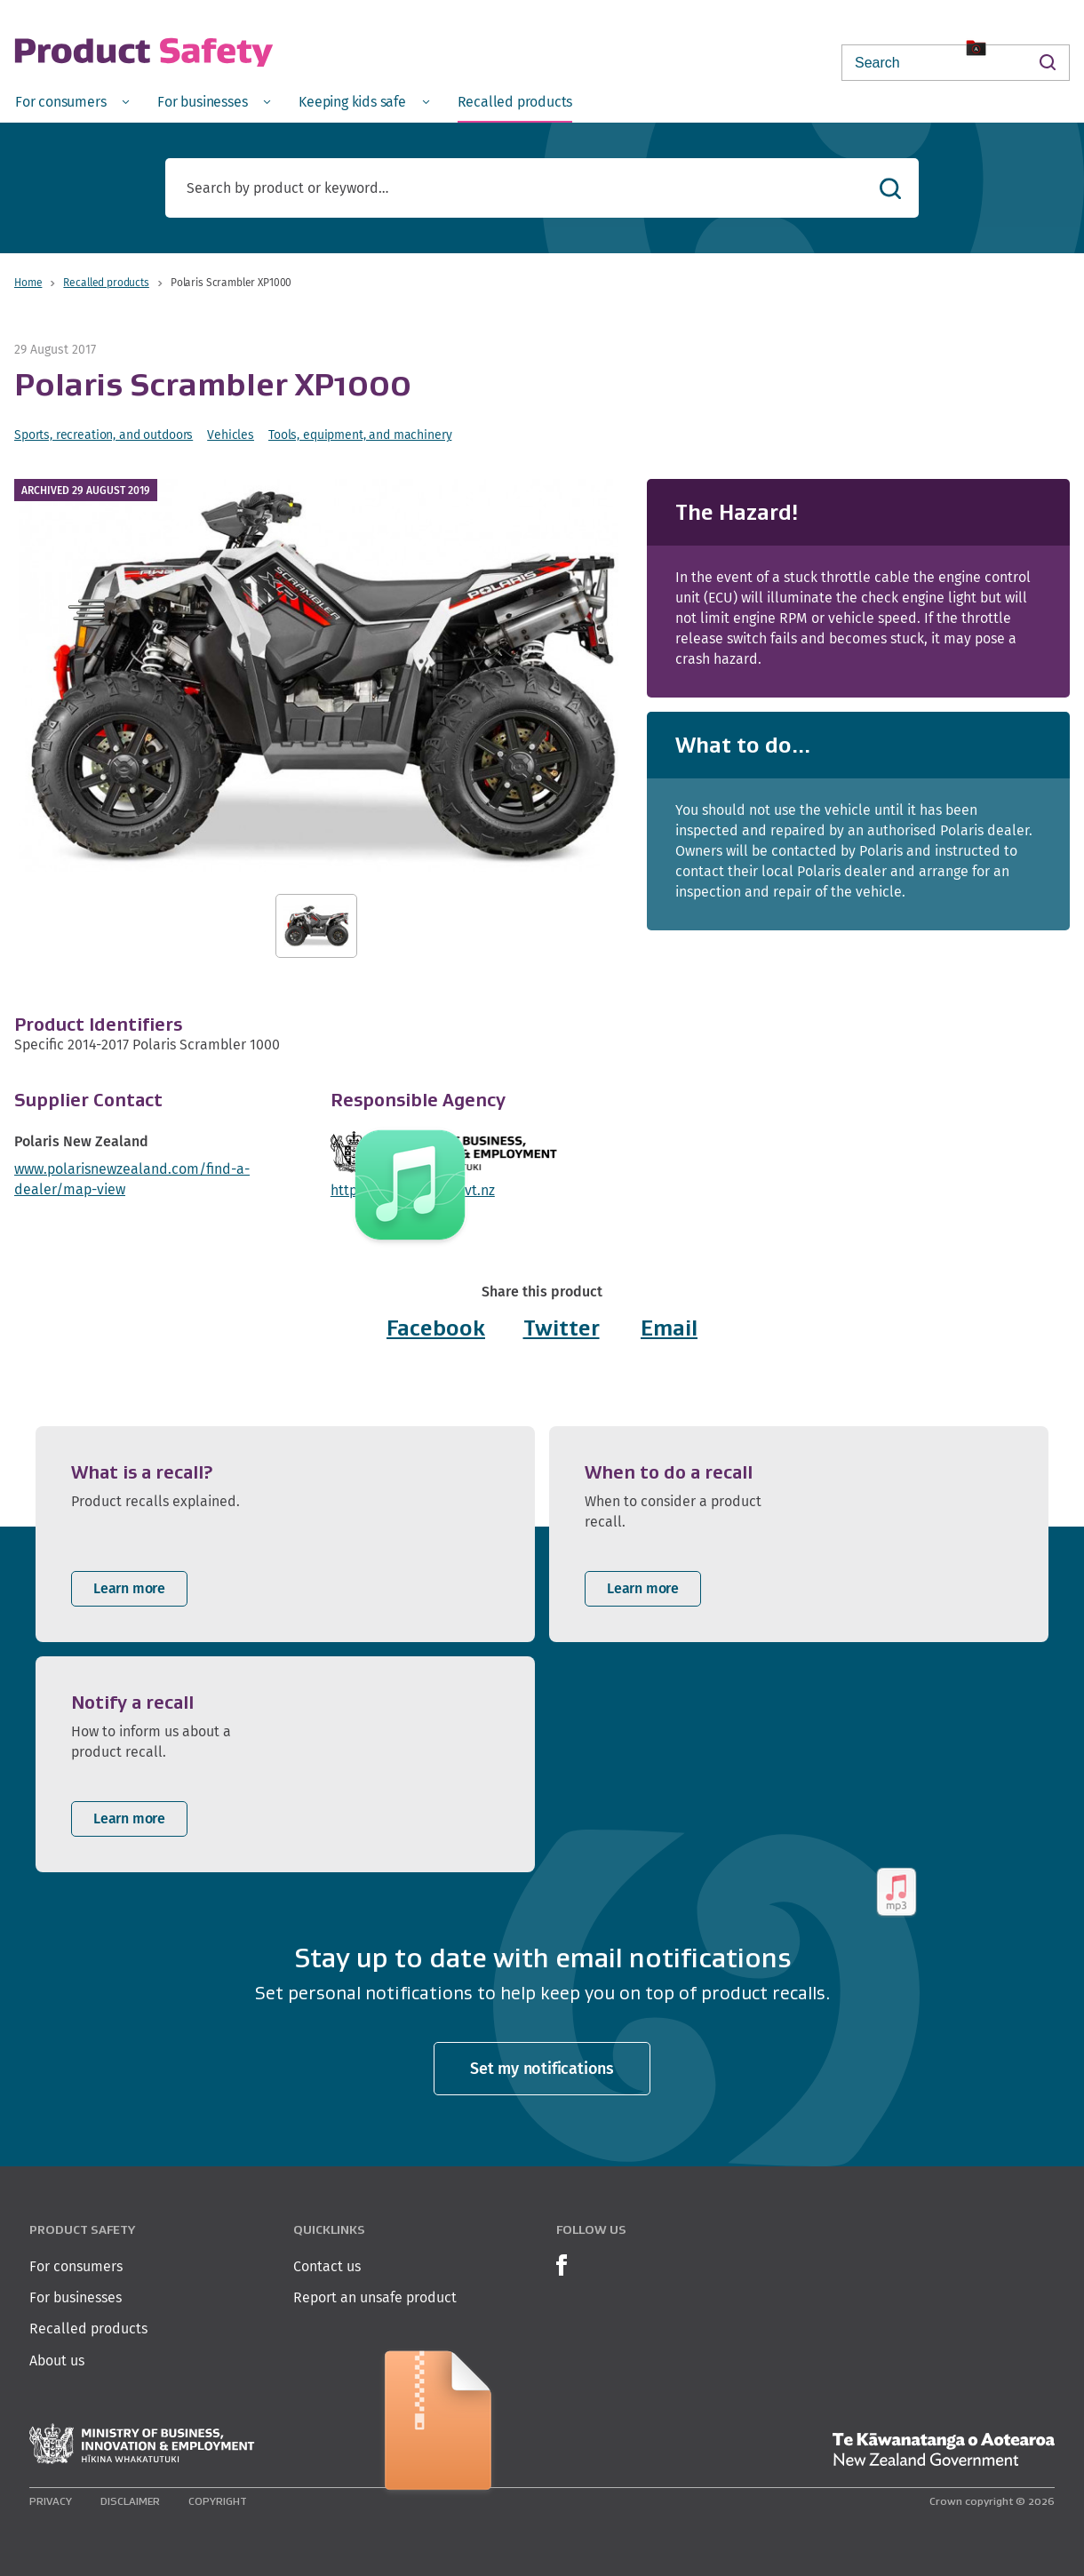 This screenshot has width=1084, height=2576. Describe the element at coordinates (897, 1892) in the screenshot. I see `an mp3 audio file` at that location.